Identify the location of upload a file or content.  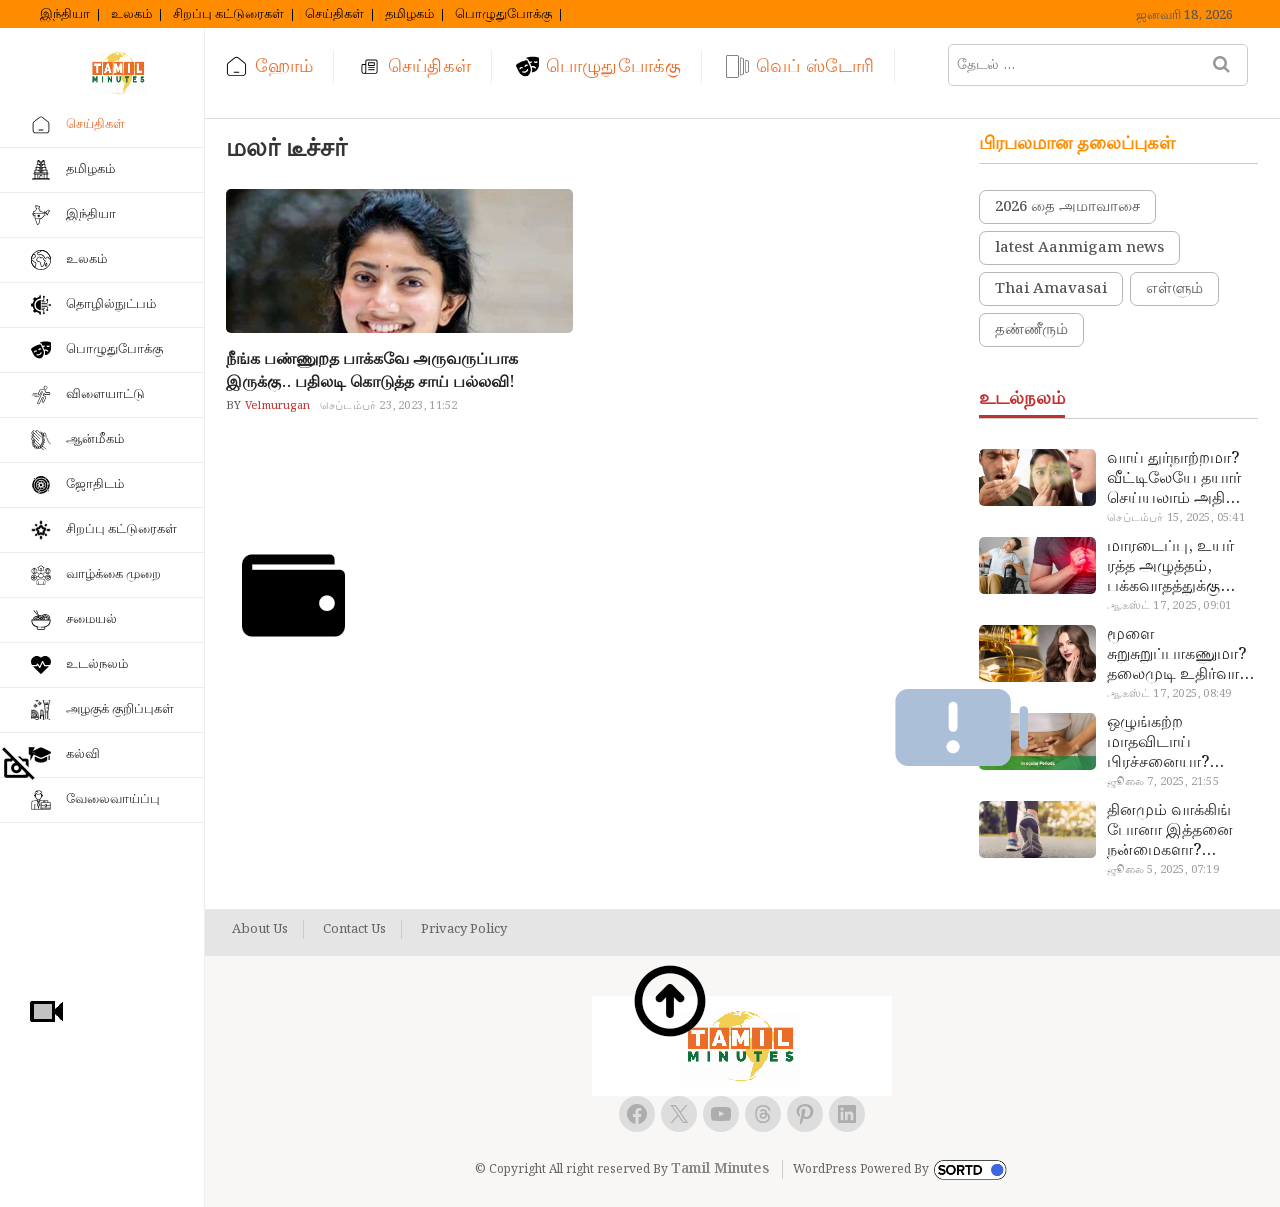
(670, 1001).